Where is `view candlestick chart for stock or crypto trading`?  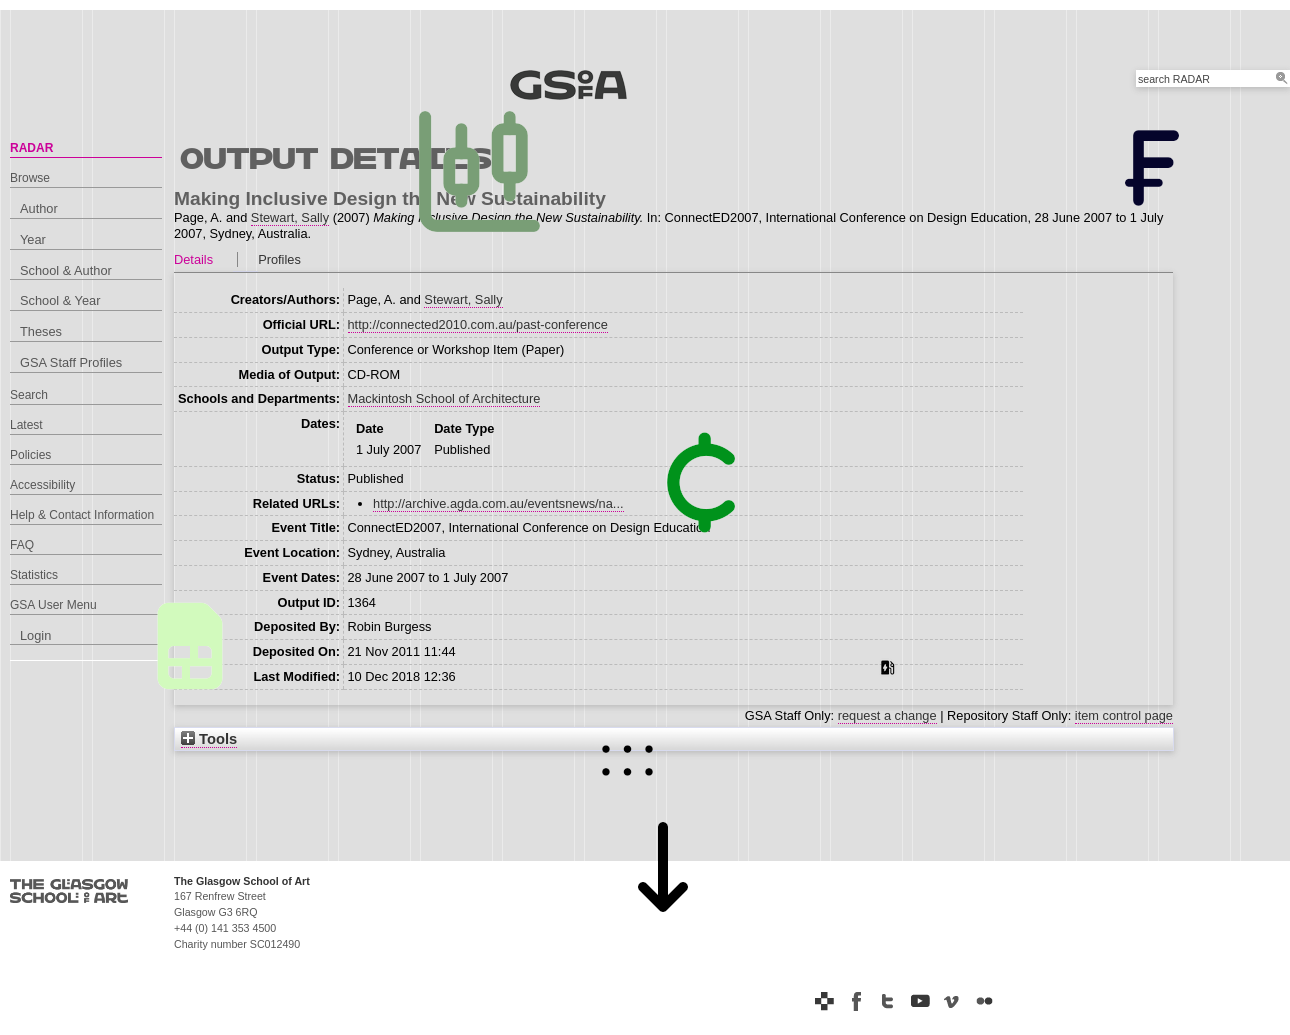 view candlestick chart for stock or crypto trading is located at coordinates (479, 171).